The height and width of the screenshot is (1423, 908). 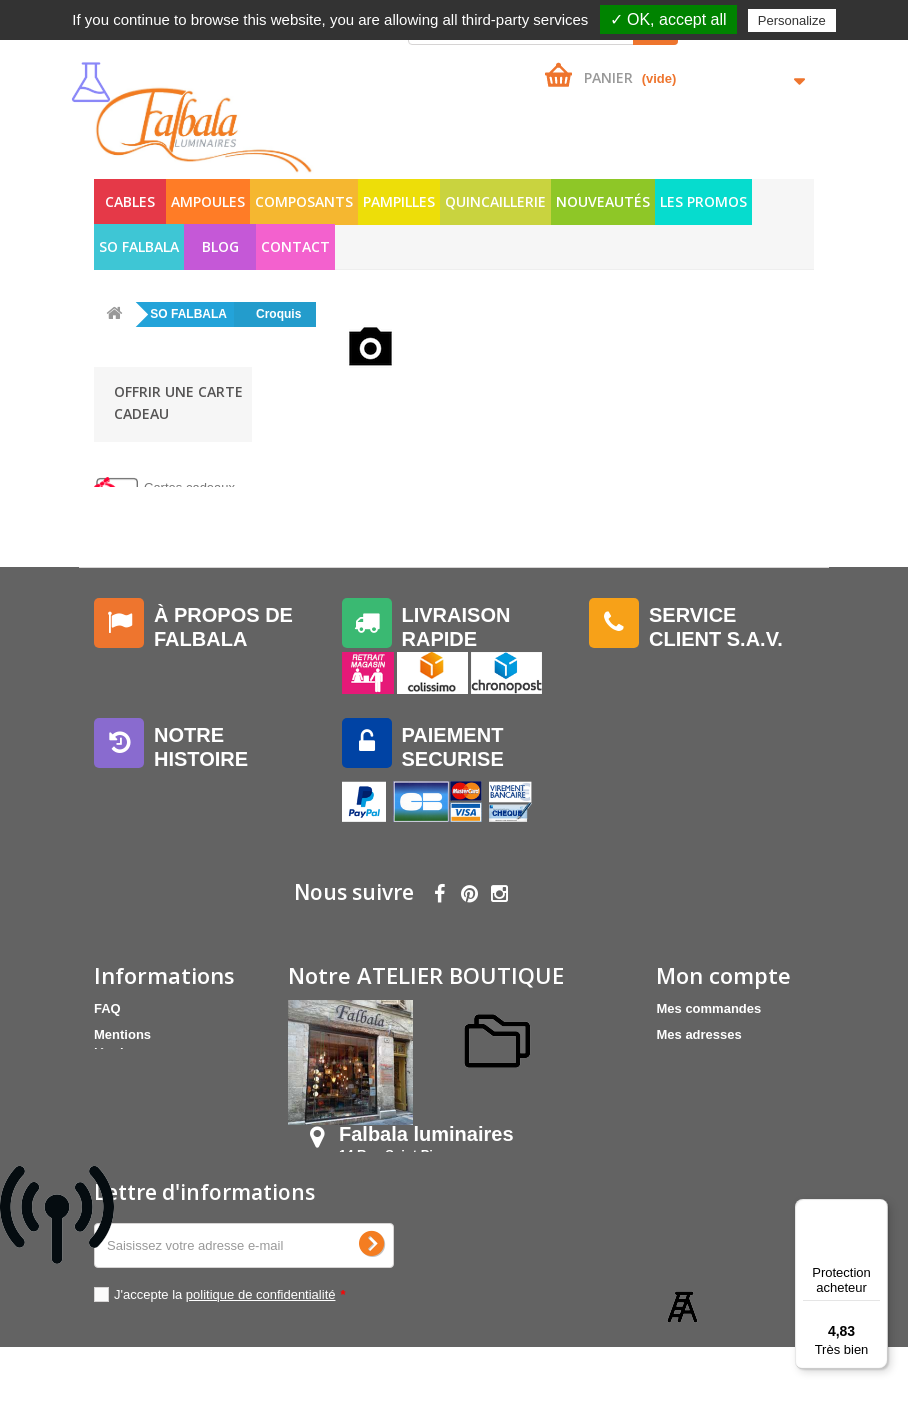 What do you see at coordinates (91, 83) in the screenshot?
I see `access laboratory or science features` at bounding box center [91, 83].